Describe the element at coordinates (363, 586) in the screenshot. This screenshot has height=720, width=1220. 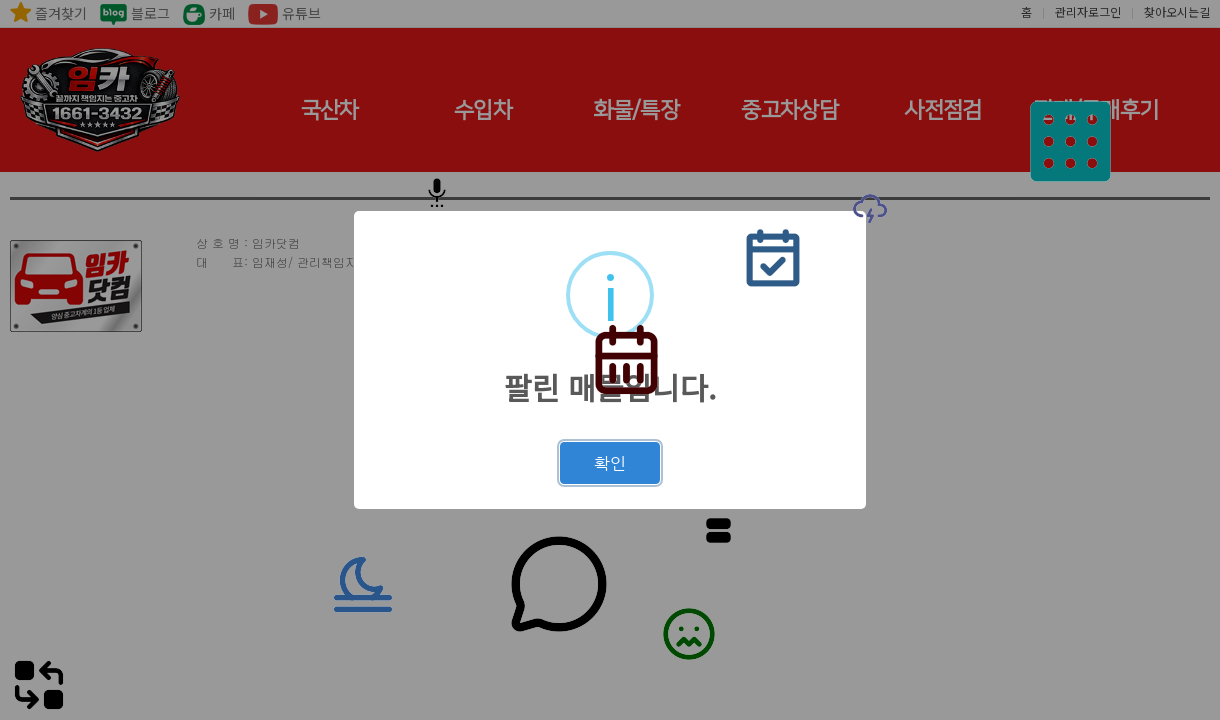
I see `indicates hazy or foggy nighttime weather conditions` at that location.